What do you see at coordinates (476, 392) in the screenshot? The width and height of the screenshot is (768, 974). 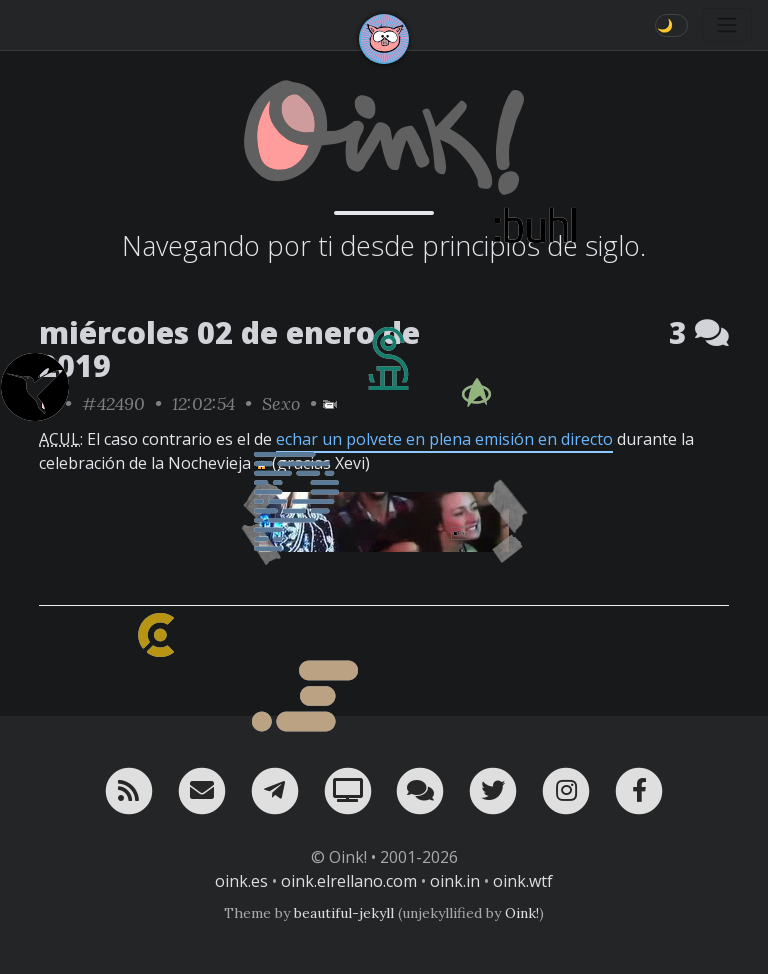 I see `Star Trek franchise logo` at bounding box center [476, 392].